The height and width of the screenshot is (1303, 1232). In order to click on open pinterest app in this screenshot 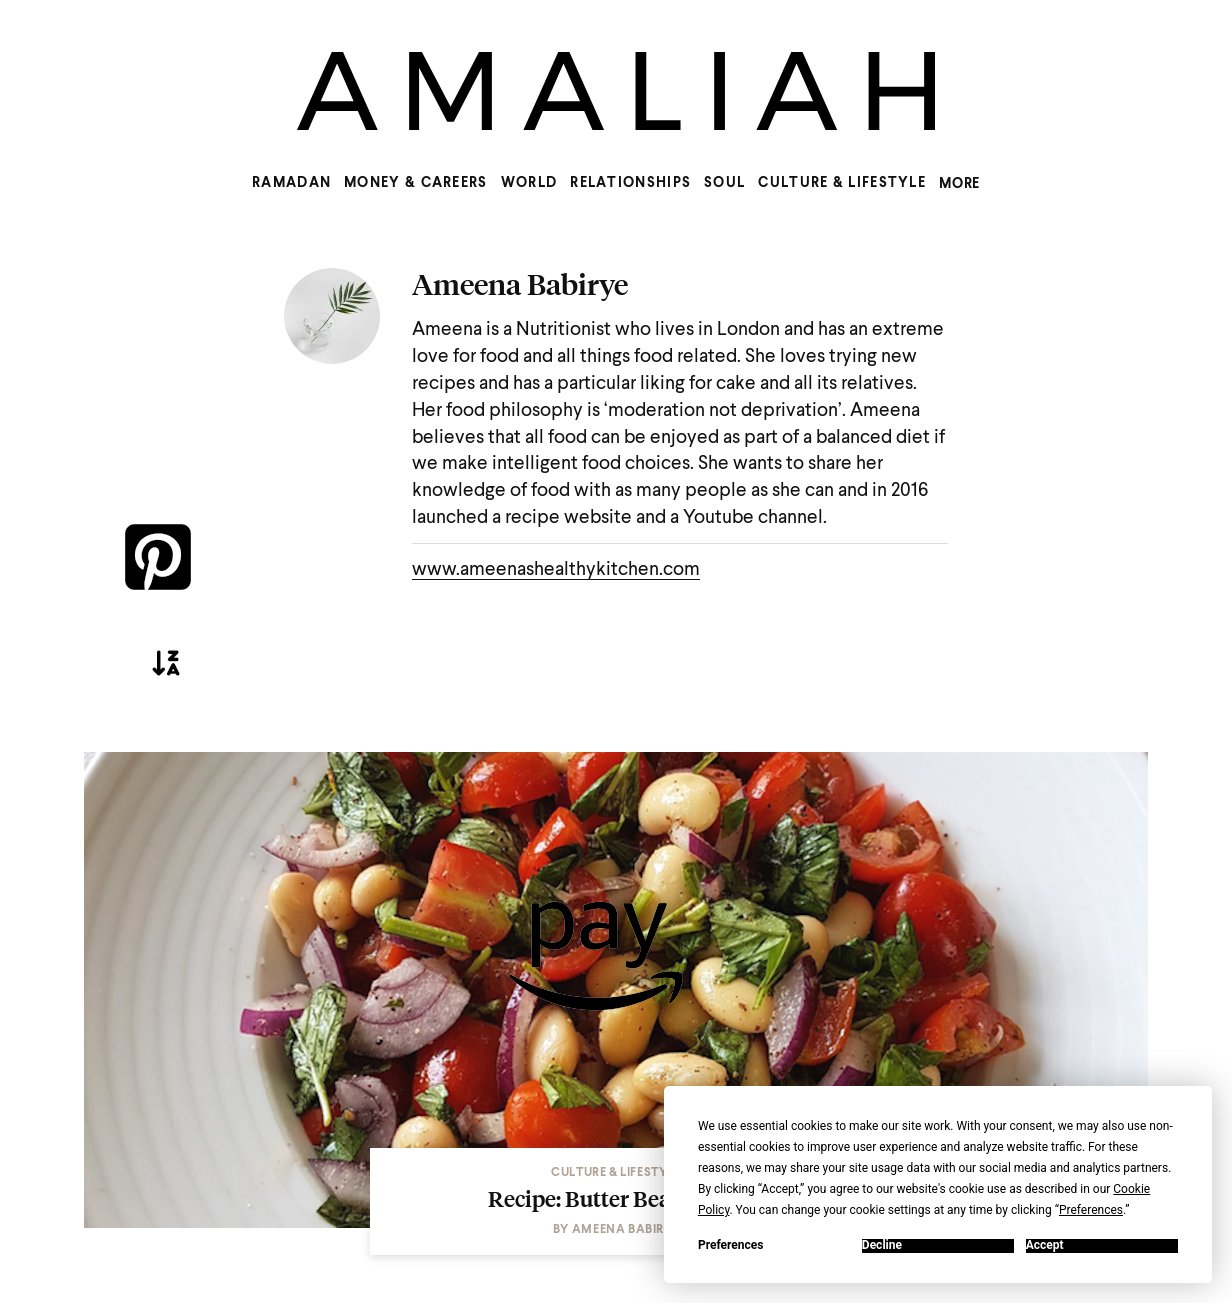, I will do `click(158, 557)`.